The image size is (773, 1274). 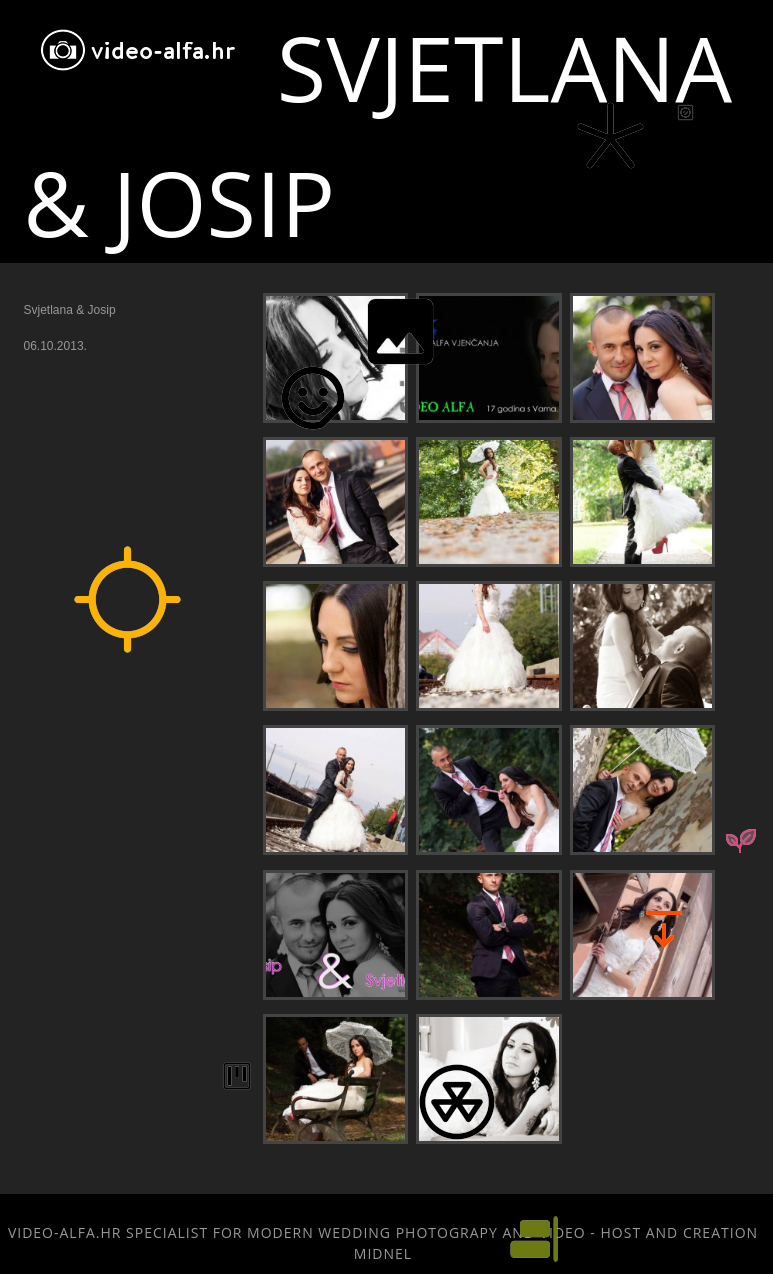 What do you see at coordinates (535, 1239) in the screenshot?
I see `align content to the right` at bounding box center [535, 1239].